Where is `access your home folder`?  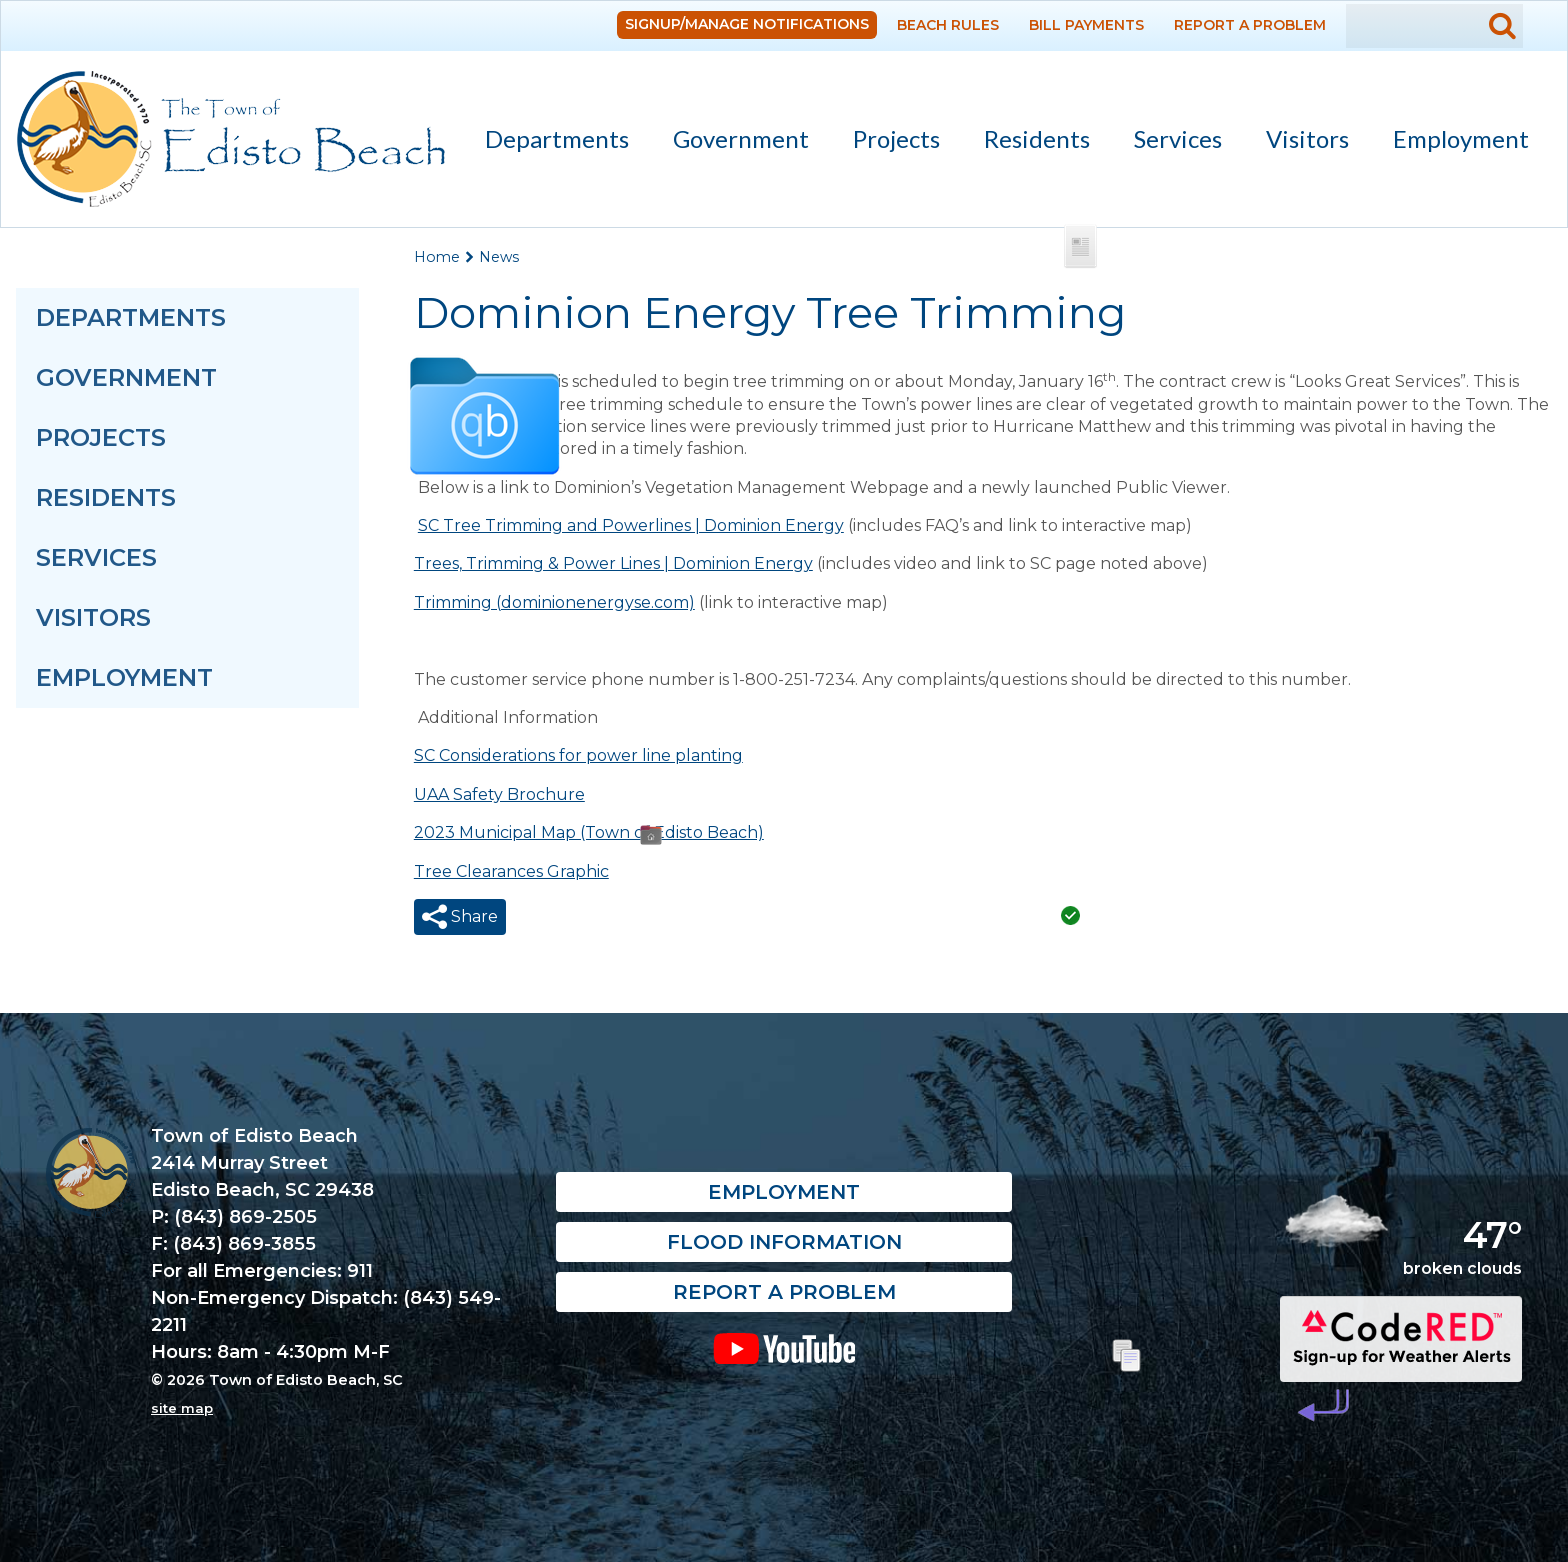 access your home folder is located at coordinates (651, 835).